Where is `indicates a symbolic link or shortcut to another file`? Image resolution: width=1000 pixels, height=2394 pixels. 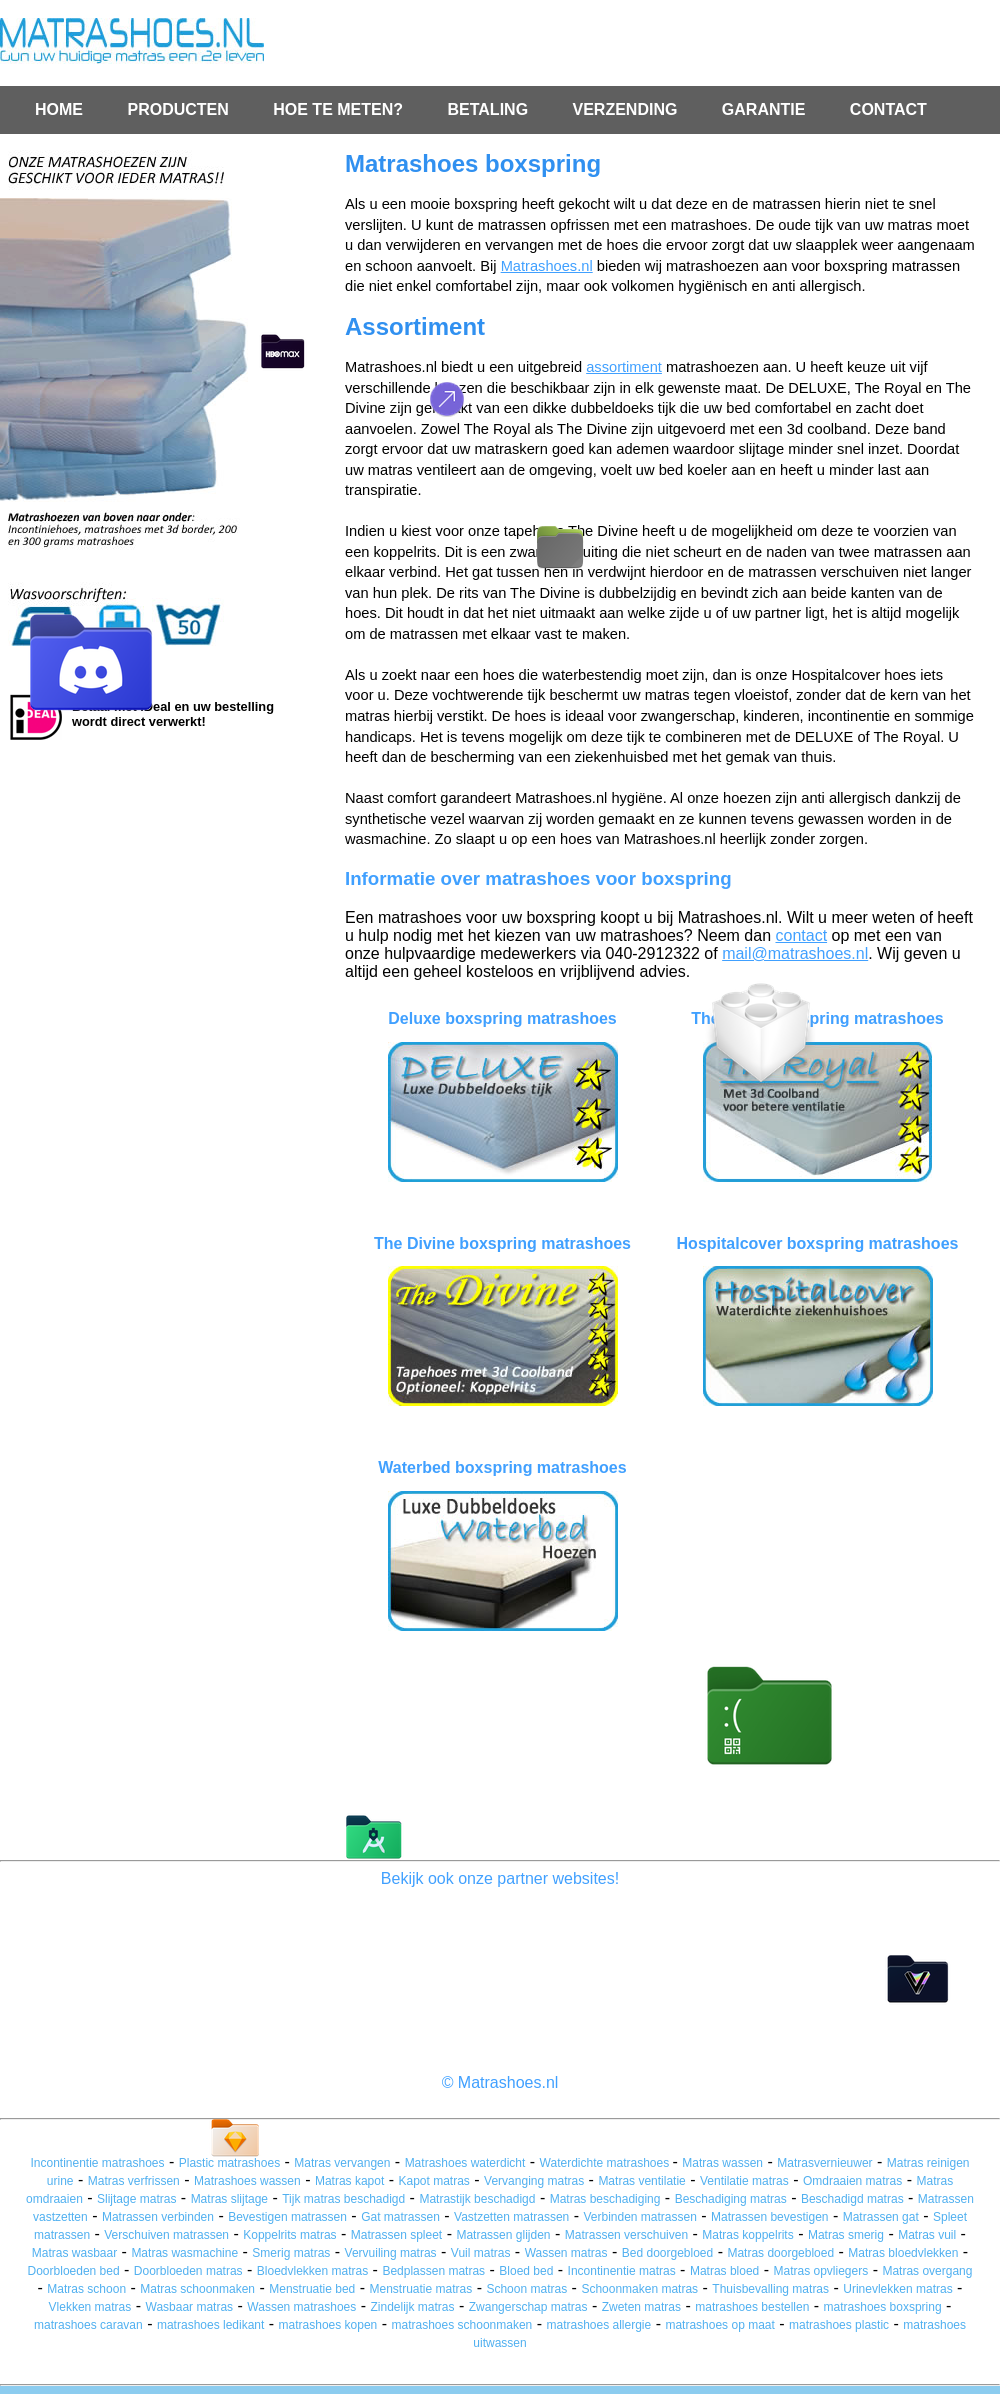
indicates a symbolic link or shortcut to another file is located at coordinates (447, 399).